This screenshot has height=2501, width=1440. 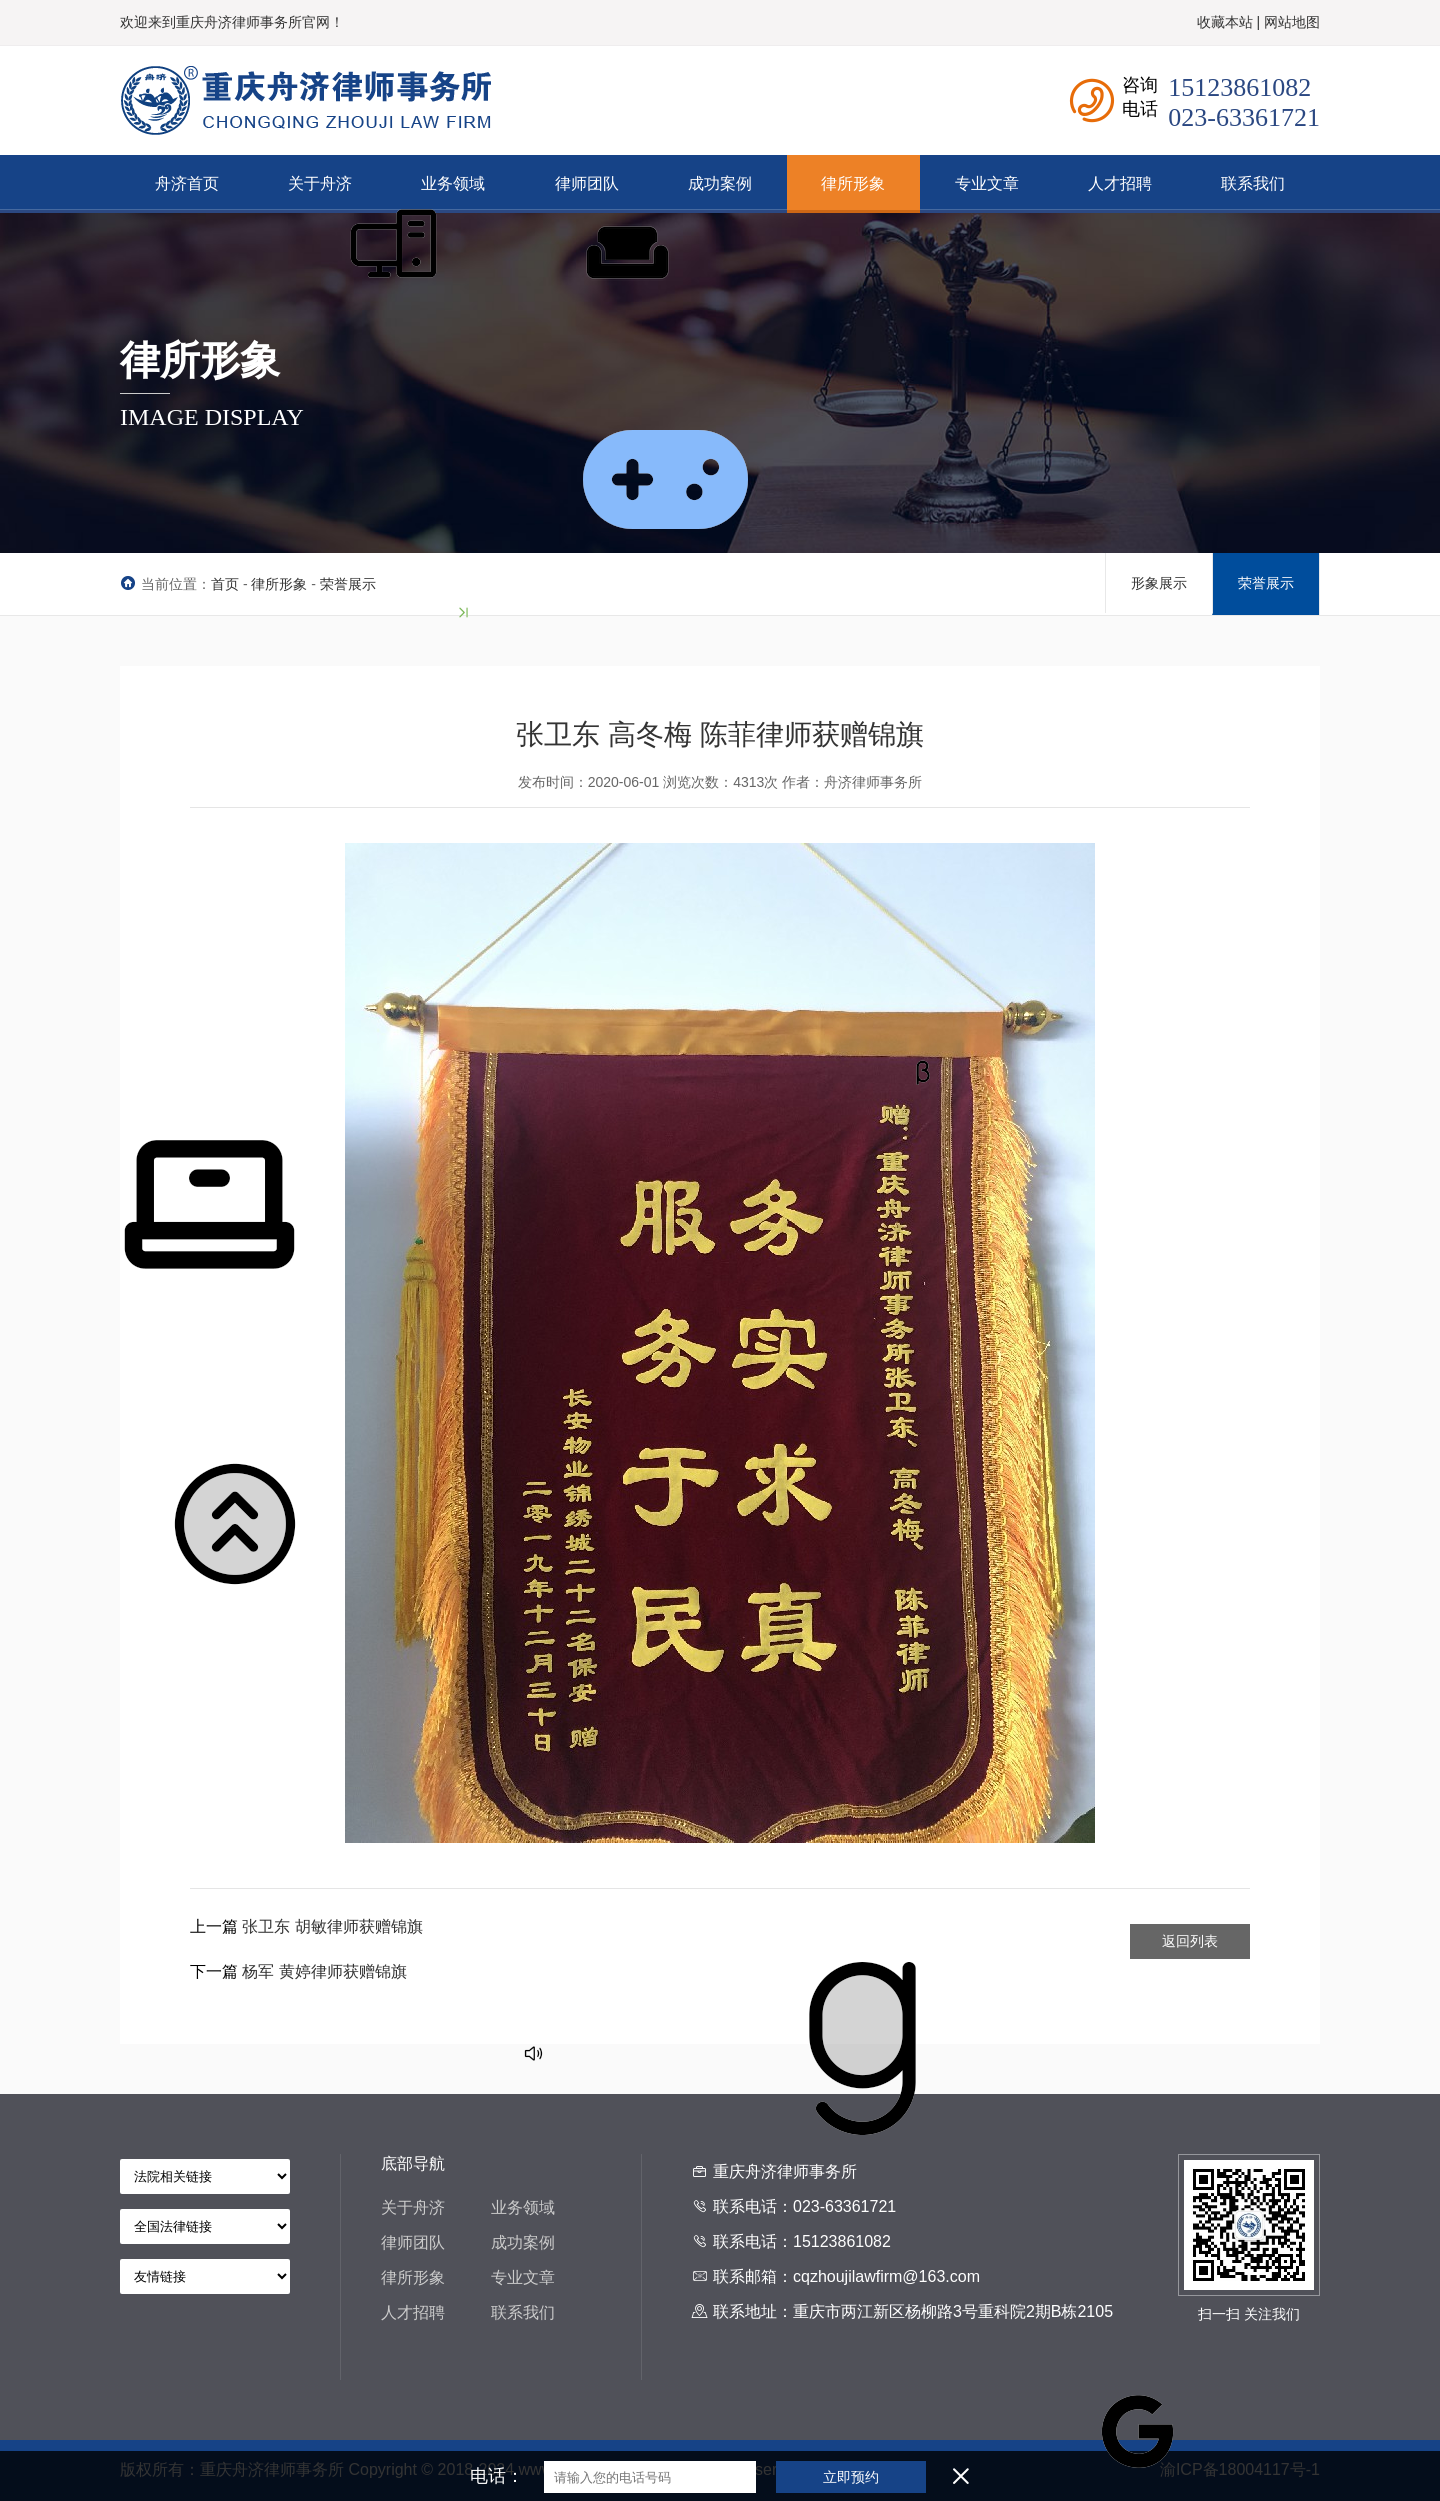 What do you see at coordinates (1137, 2431) in the screenshot?
I see `sign in with Google` at bounding box center [1137, 2431].